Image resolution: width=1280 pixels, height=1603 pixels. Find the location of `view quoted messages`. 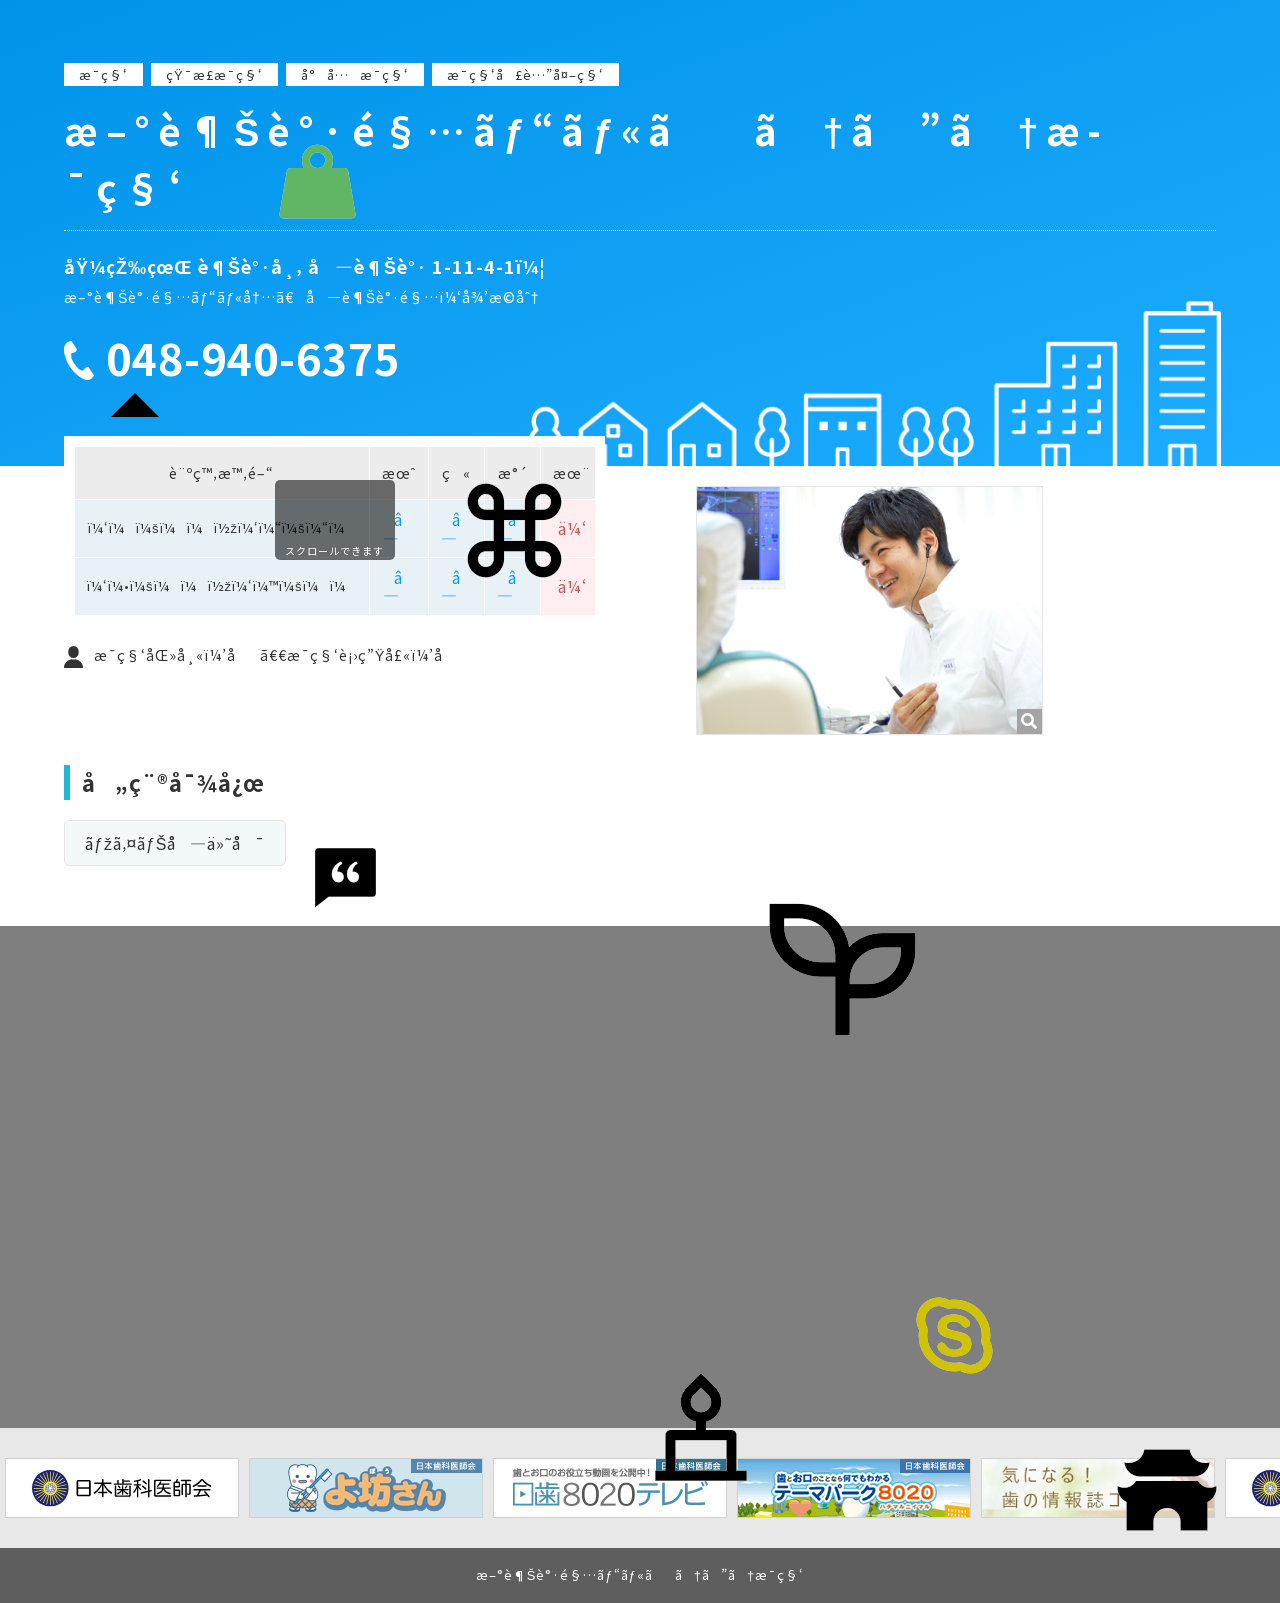

view quoted messages is located at coordinates (345, 875).